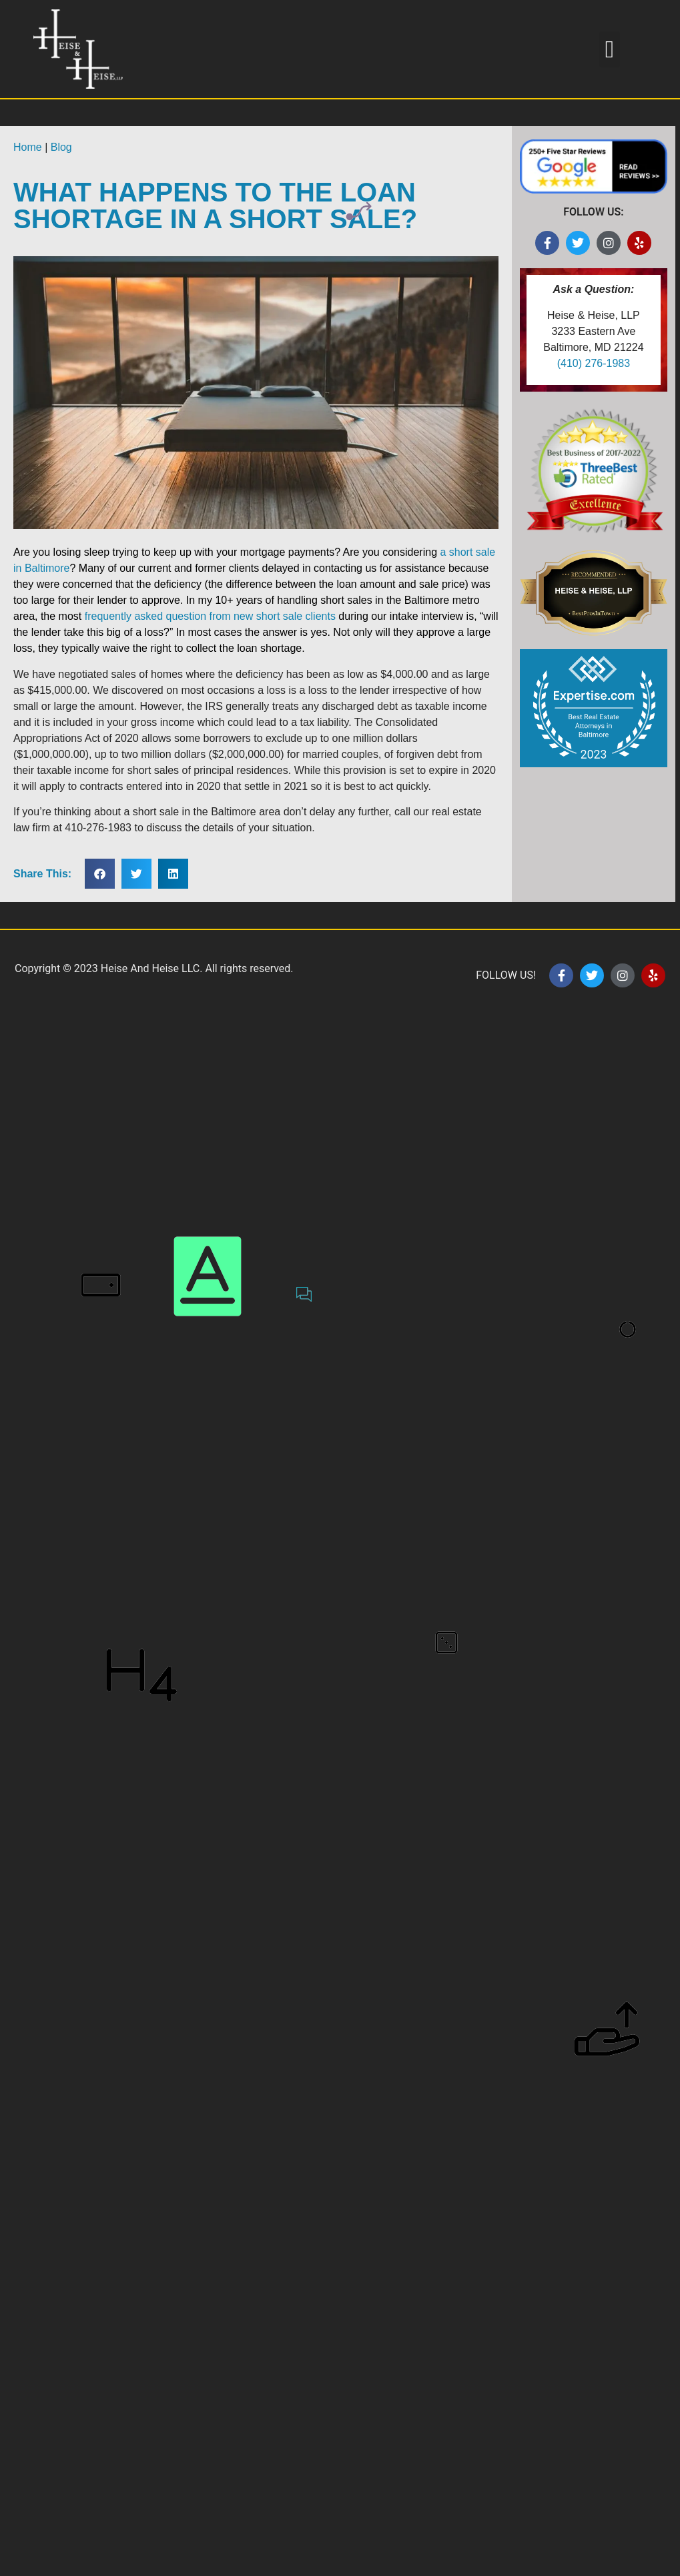 This screenshot has width=680, height=2576. What do you see at coordinates (137, 1674) in the screenshot?
I see `format text as heading level 4` at bounding box center [137, 1674].